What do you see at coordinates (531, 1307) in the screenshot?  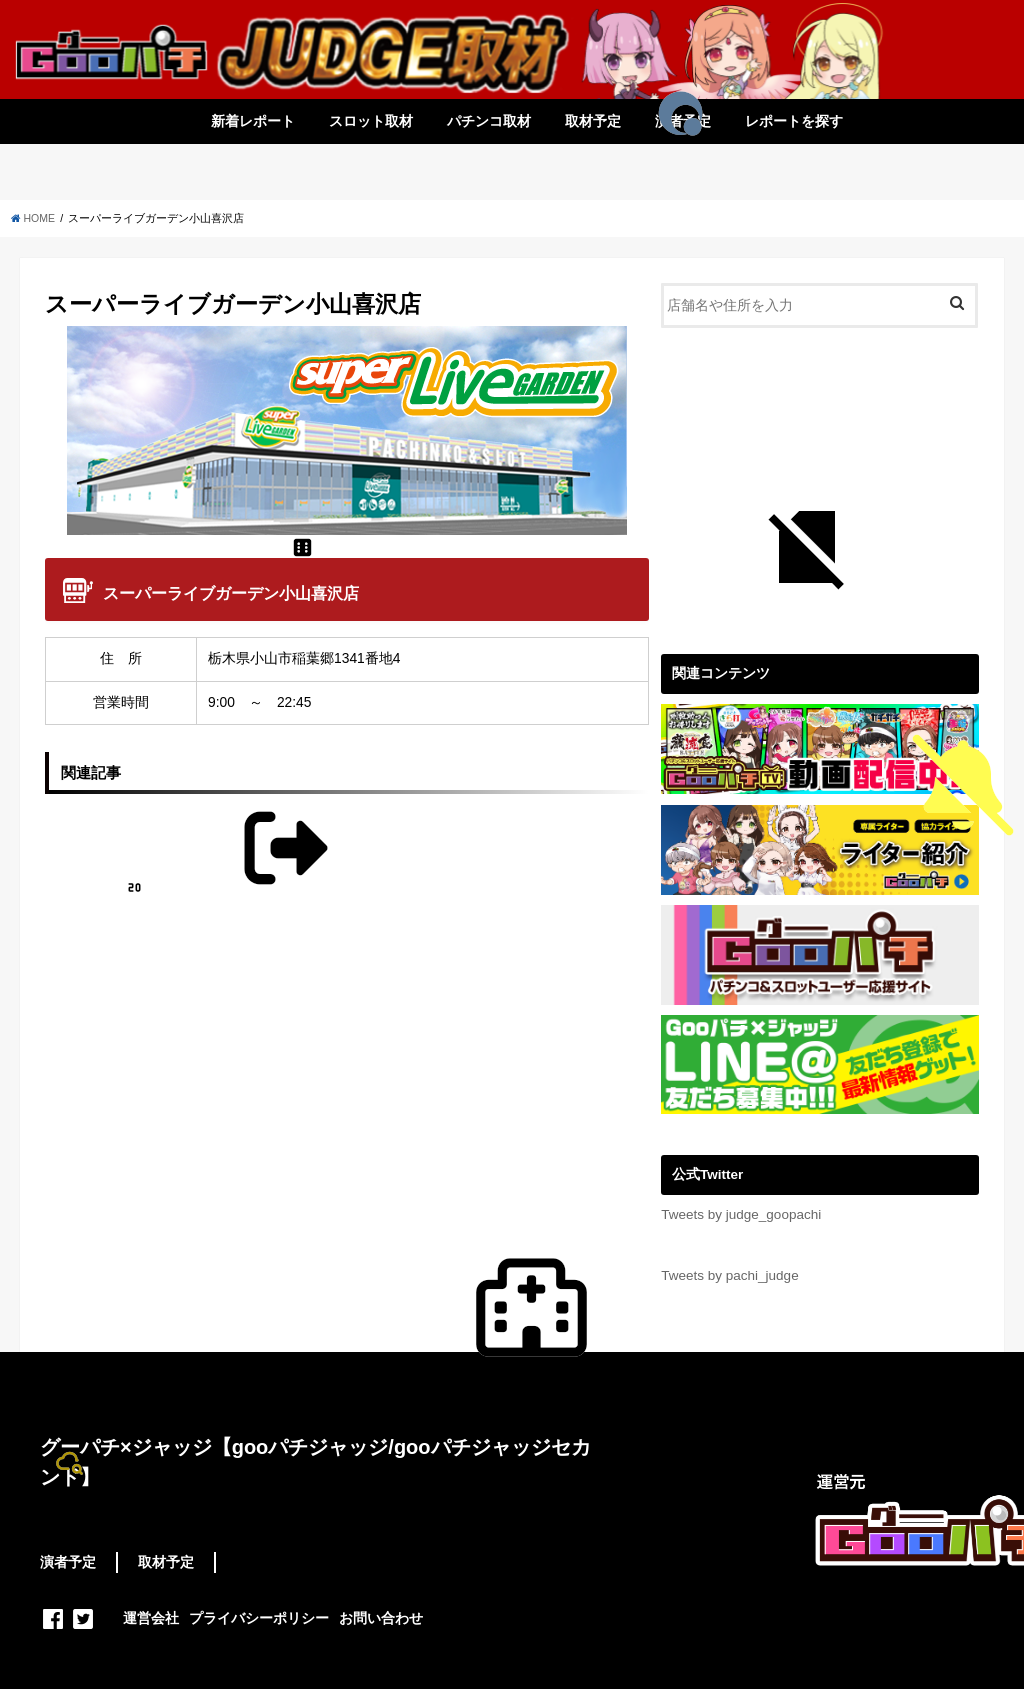 I see `view nearby hospitals or medical facilities` at bounding box center [531, 1307].